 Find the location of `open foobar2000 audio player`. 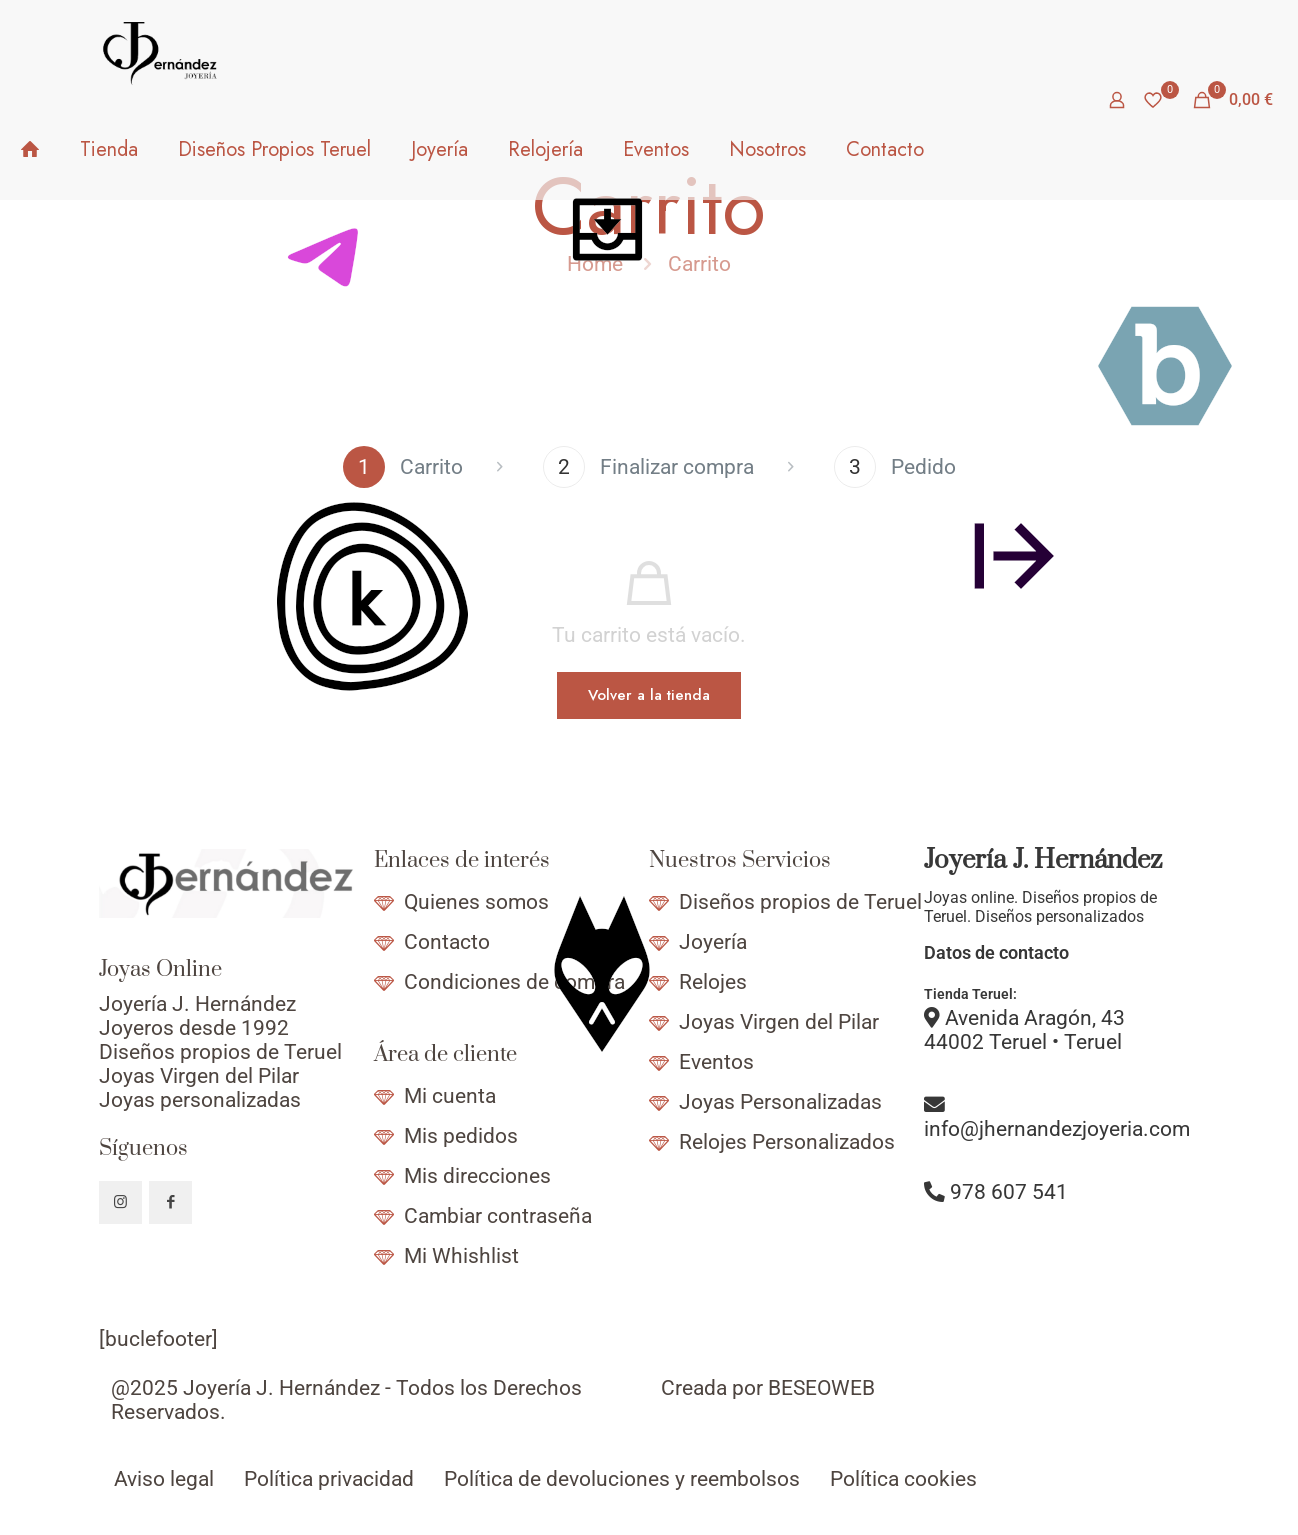

open foobar2000 audio player is located at coordinates (602, 974).